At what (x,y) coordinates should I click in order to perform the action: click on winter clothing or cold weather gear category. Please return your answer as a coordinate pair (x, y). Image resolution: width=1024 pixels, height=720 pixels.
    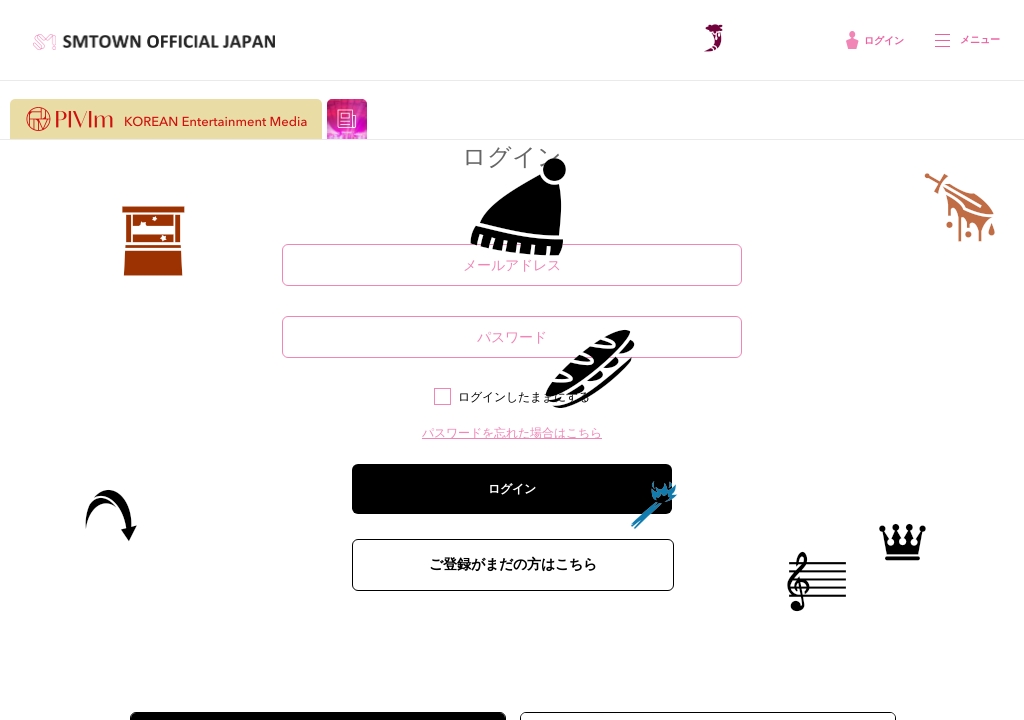
    Looking at the image, I should click on (518, 207).